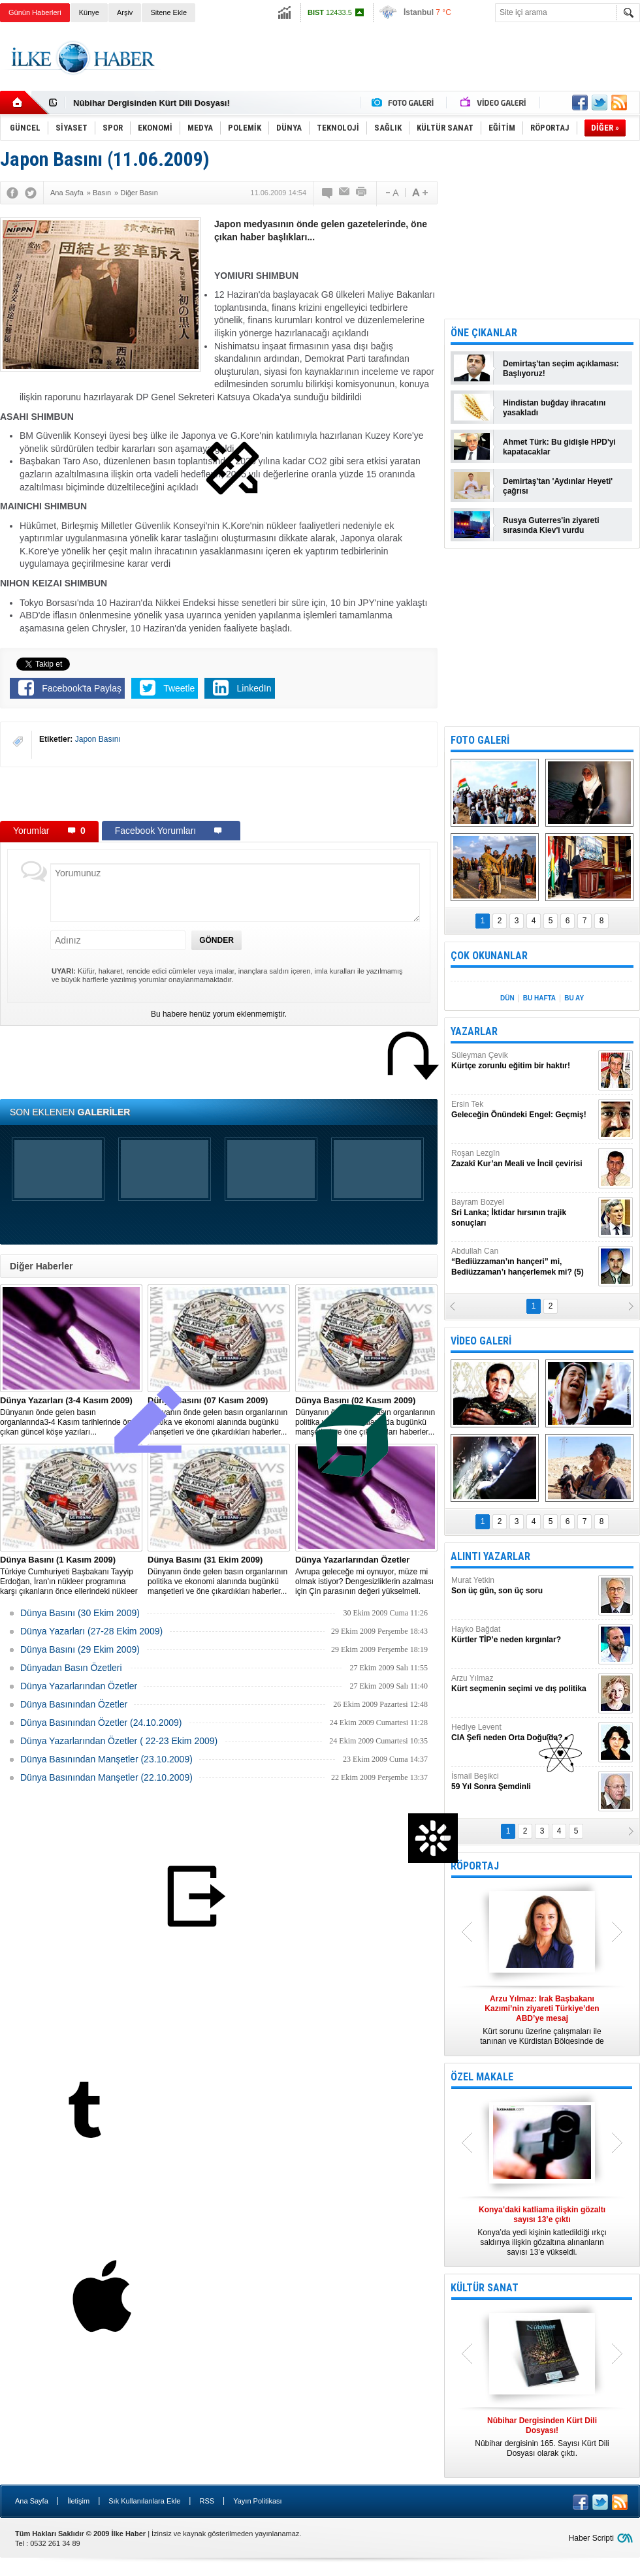 This screenshot has height=2576, width=640. I want to click on dynatrace application or service integration, so click(352, 1440).